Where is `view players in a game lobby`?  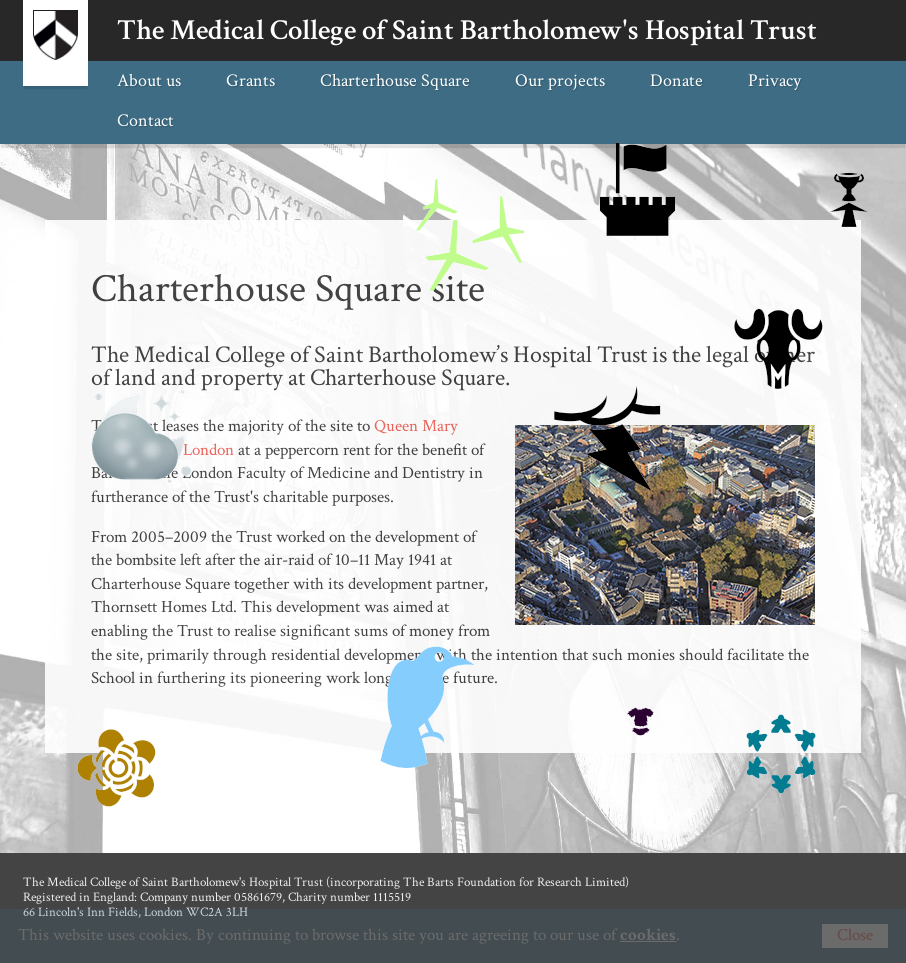 view players in a game lobby is located at coordinates (781, 754).